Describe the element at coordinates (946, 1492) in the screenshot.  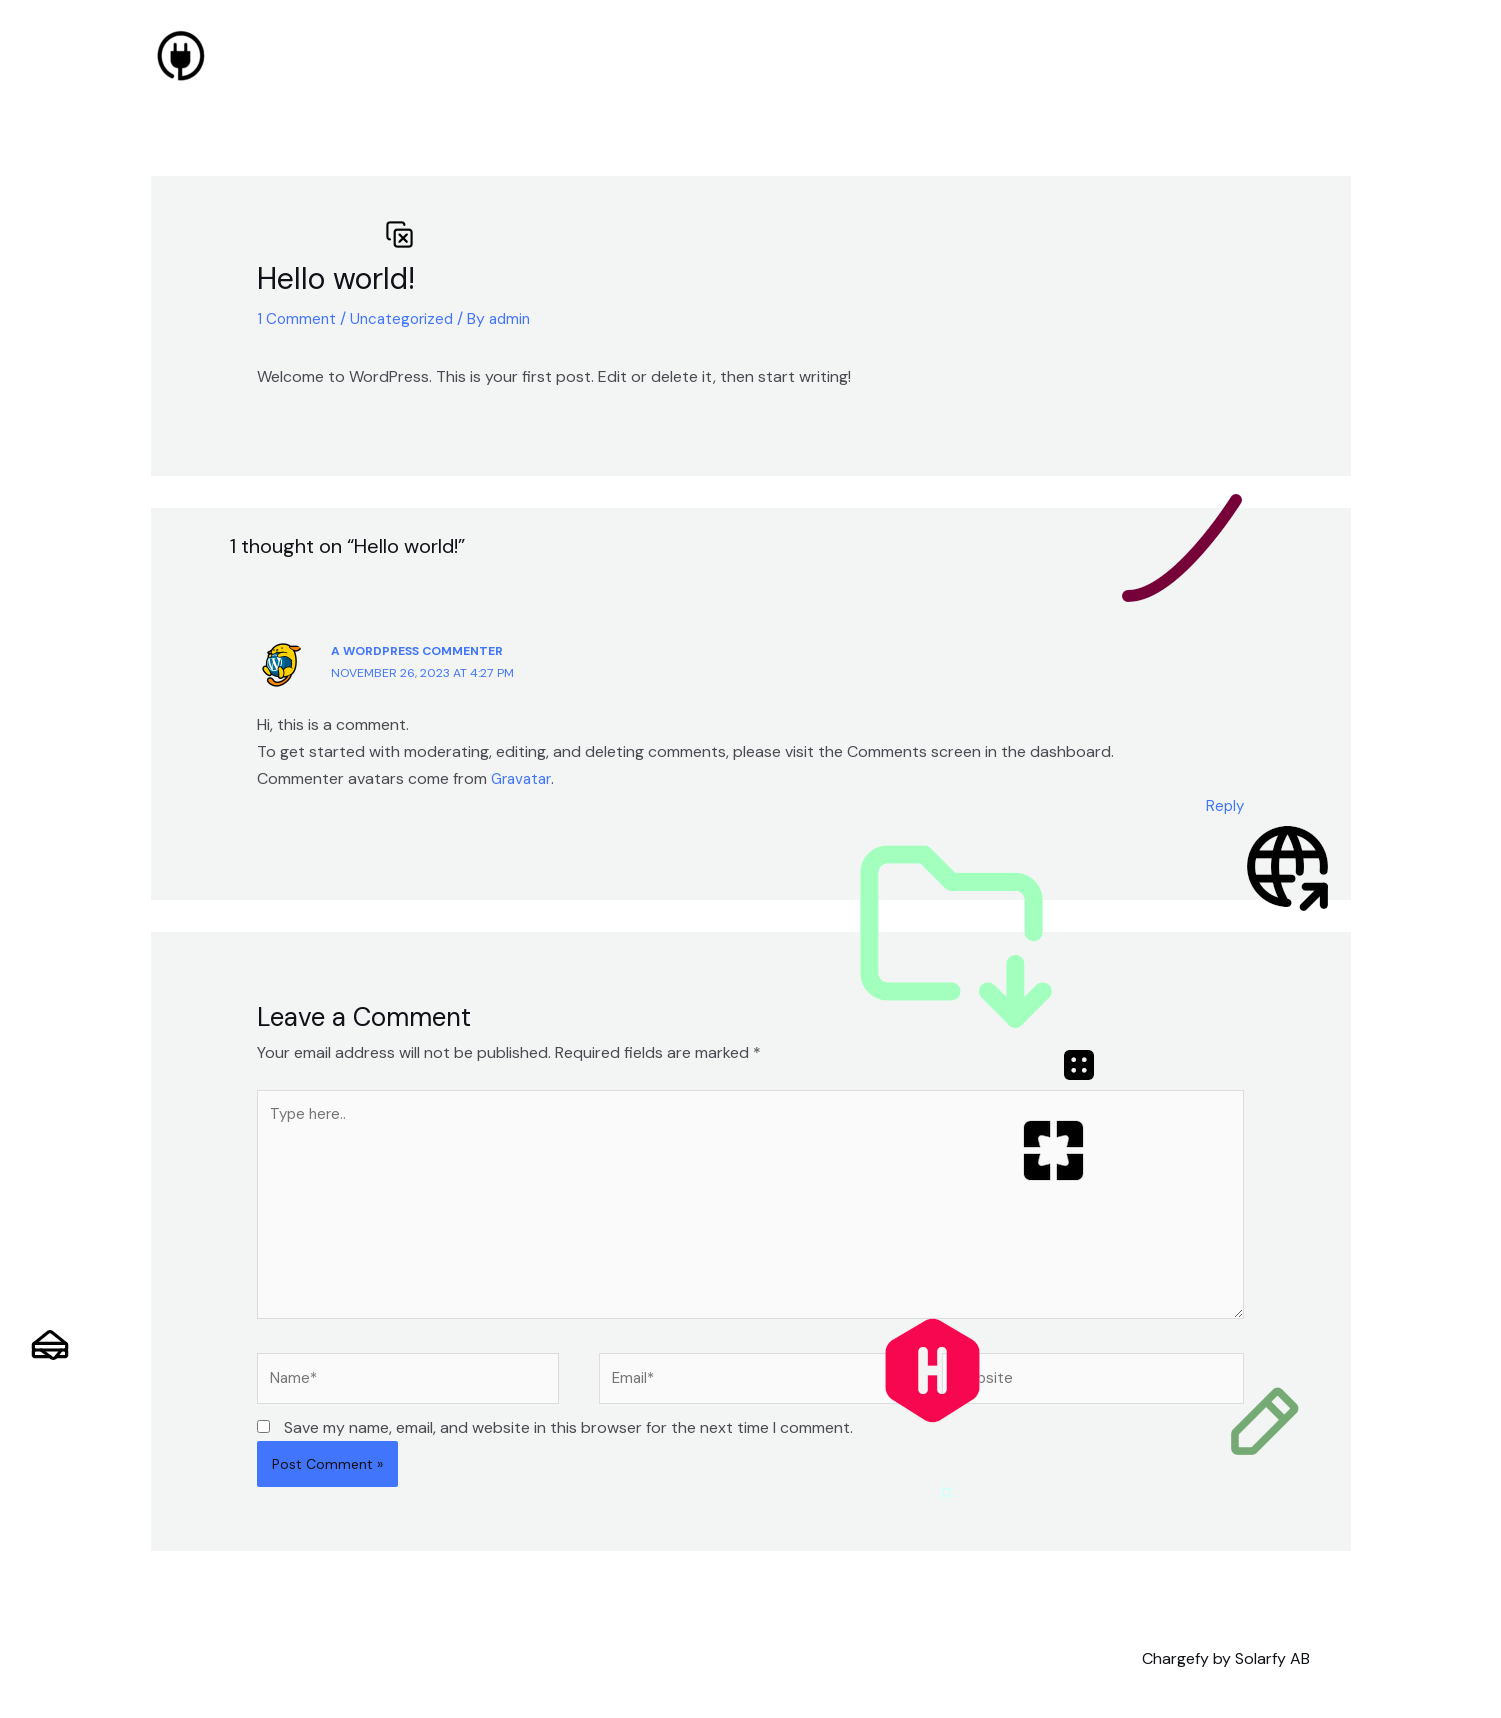
I see `select or define an artboard area` at that location.